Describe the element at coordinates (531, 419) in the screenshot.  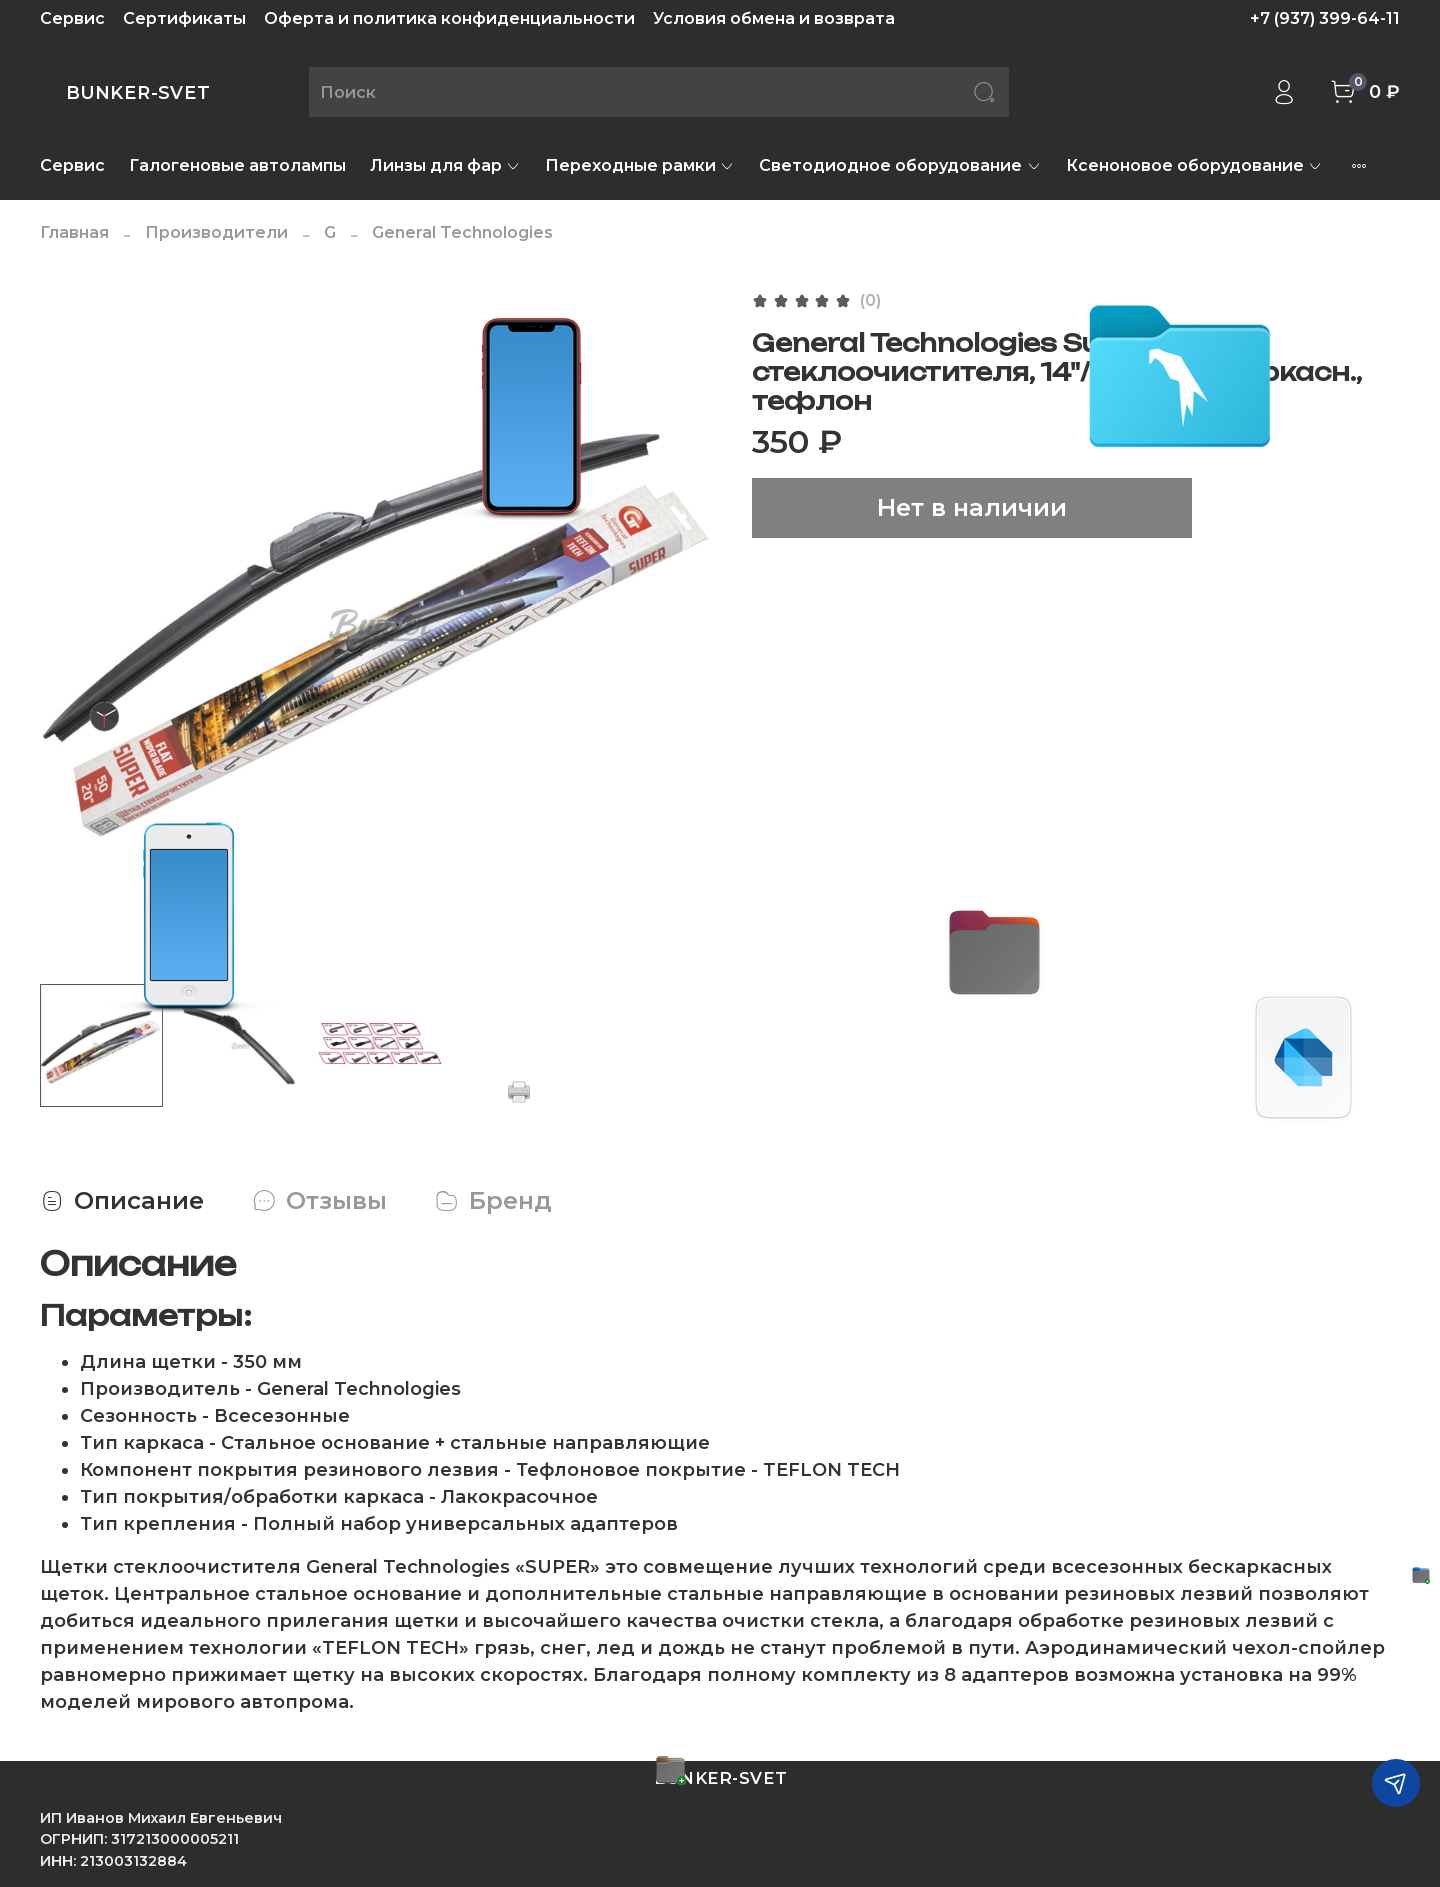
I see `iPhone 11 device icon` at that location.